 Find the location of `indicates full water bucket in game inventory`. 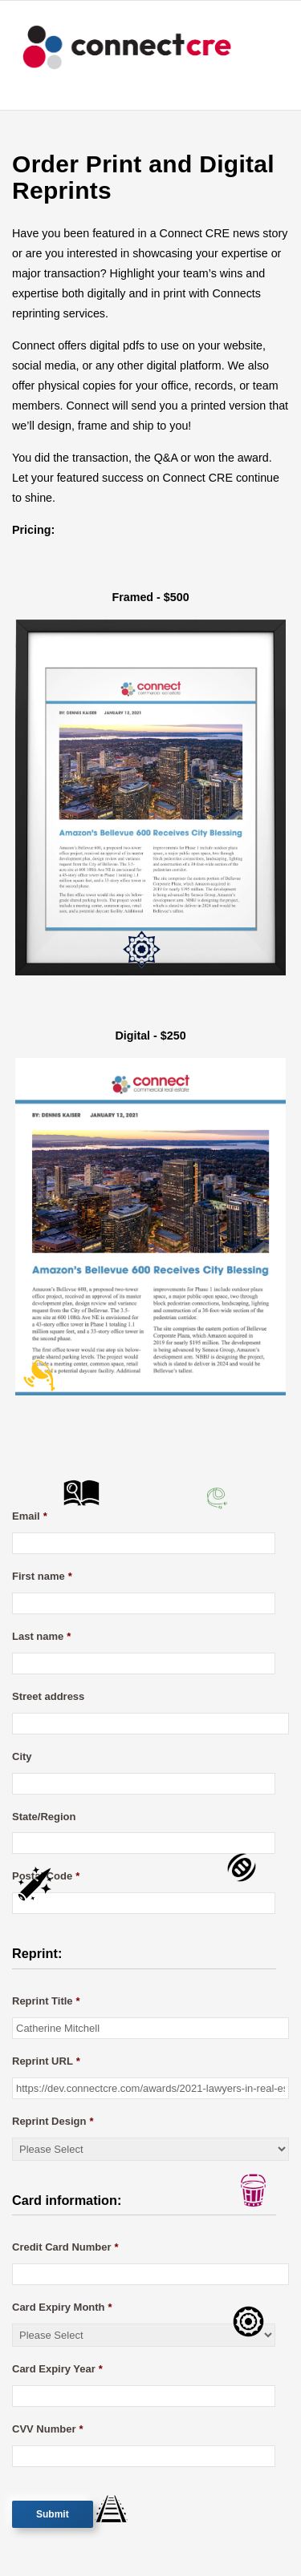

indicates full water bucket in game inventory is located at coordinates (253, 2189).